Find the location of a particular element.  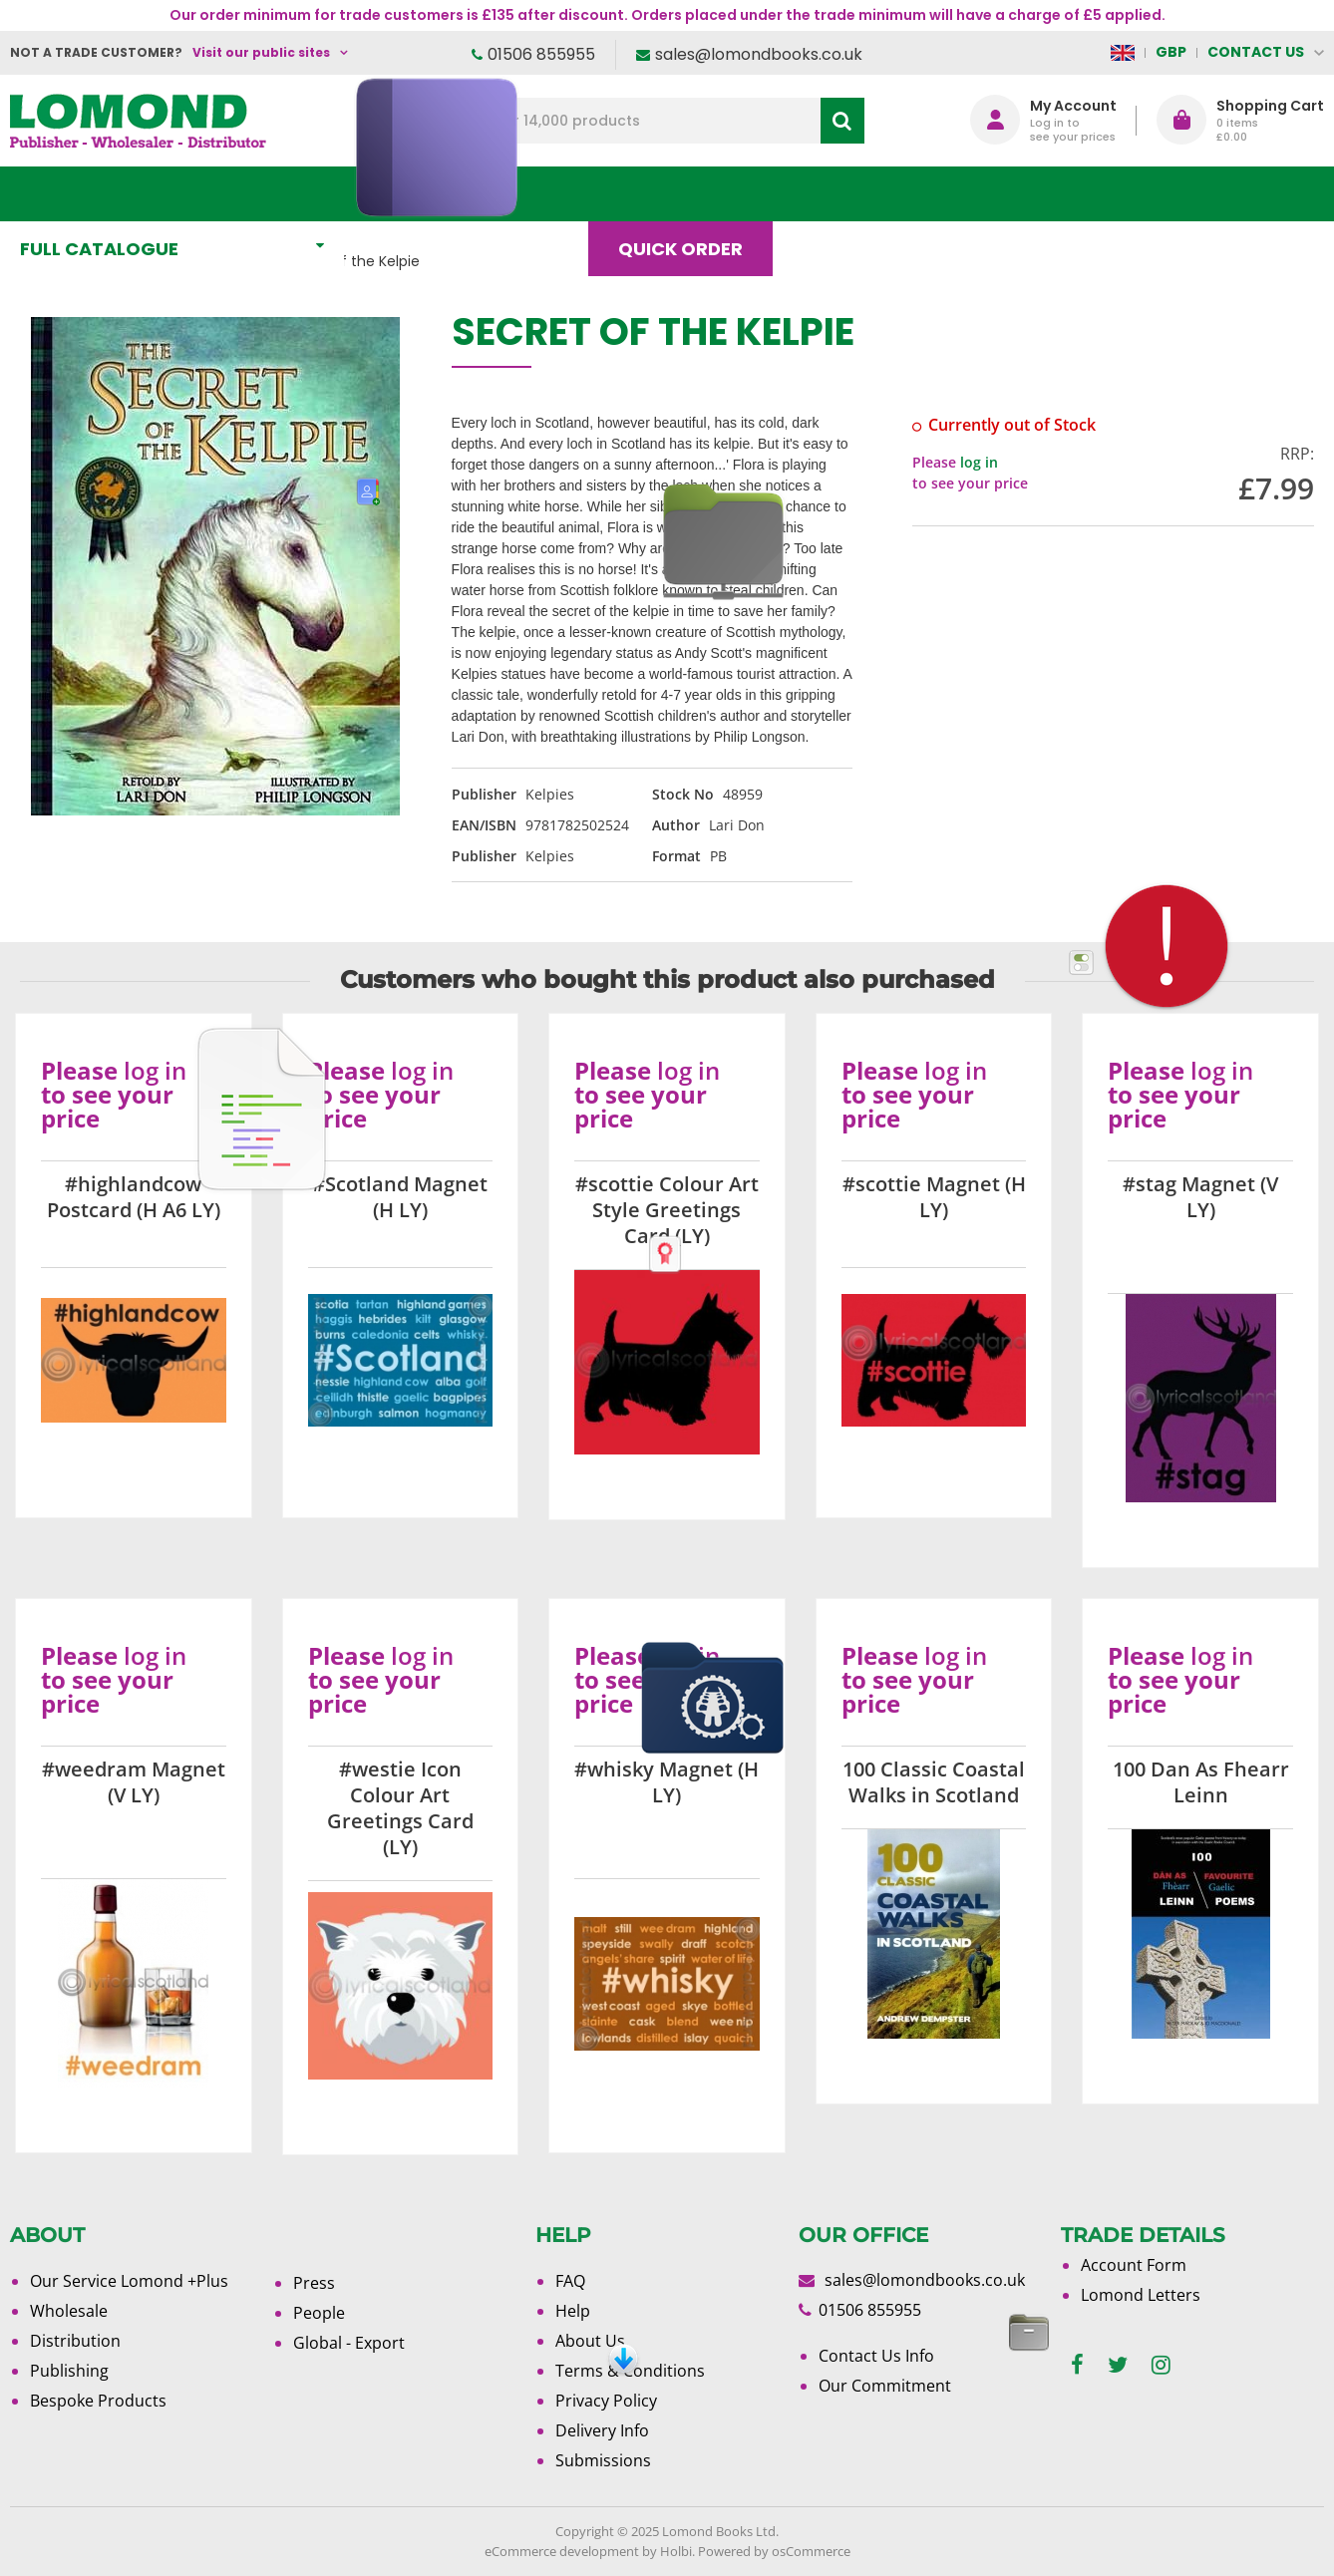

indicates a critical warning or error state is located at coordinates (1167, 946).